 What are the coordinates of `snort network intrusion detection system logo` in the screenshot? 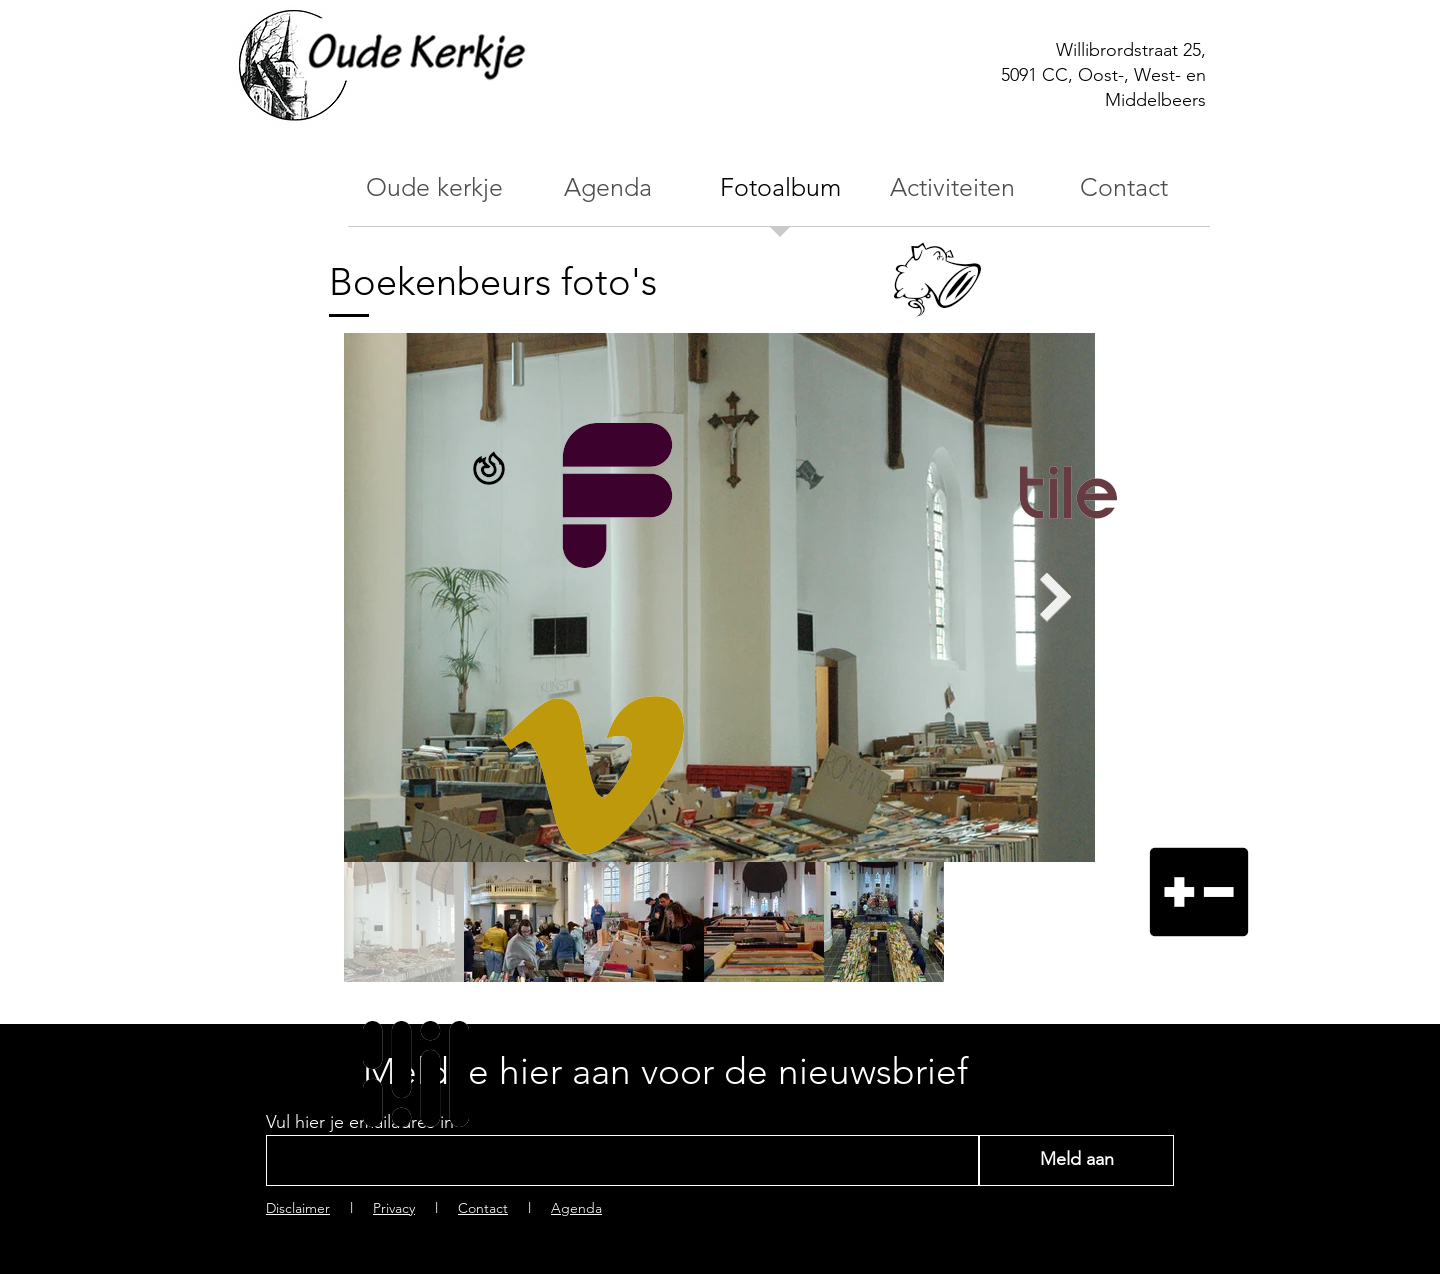 It's located at (937, 279).